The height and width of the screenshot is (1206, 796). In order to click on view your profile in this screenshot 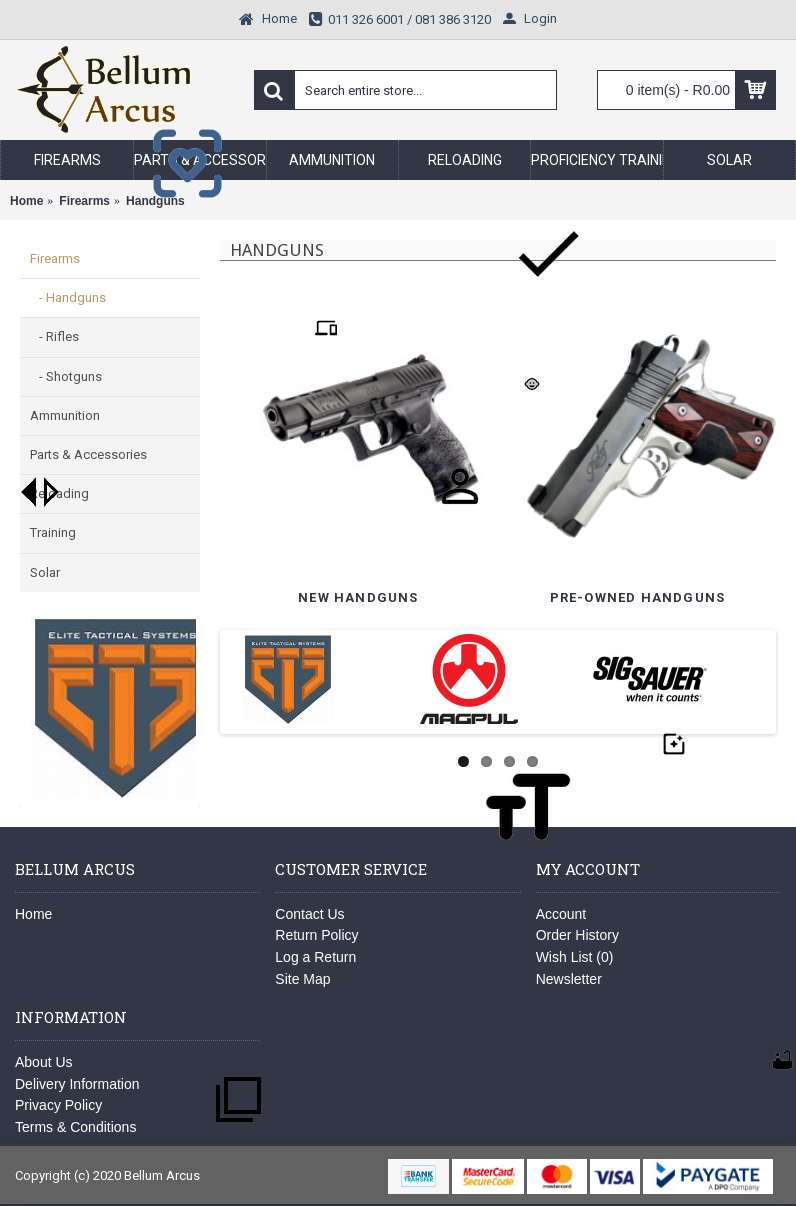, I will do `click(460, 486)`.